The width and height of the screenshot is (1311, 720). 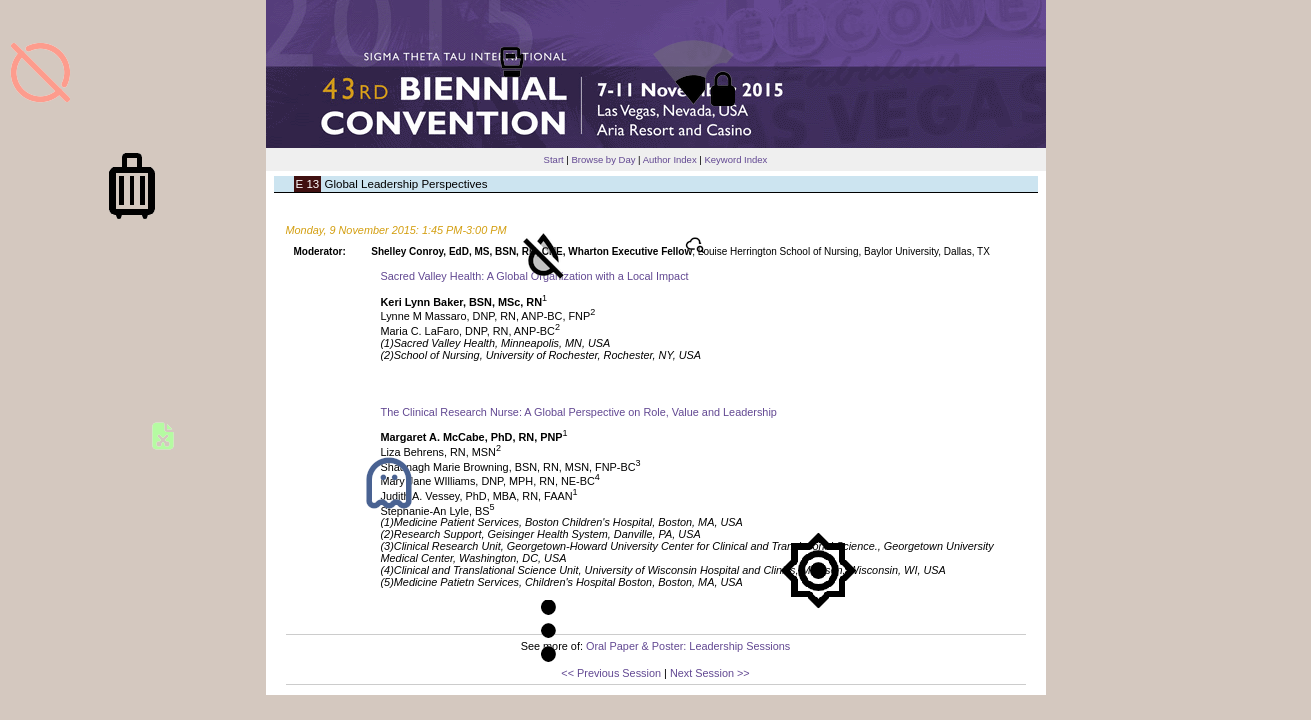 What do you see at coordinates (389, 483) in the screenshot?
I see `toggle ghost mode or invisible status` at bounding box center [389, 483].